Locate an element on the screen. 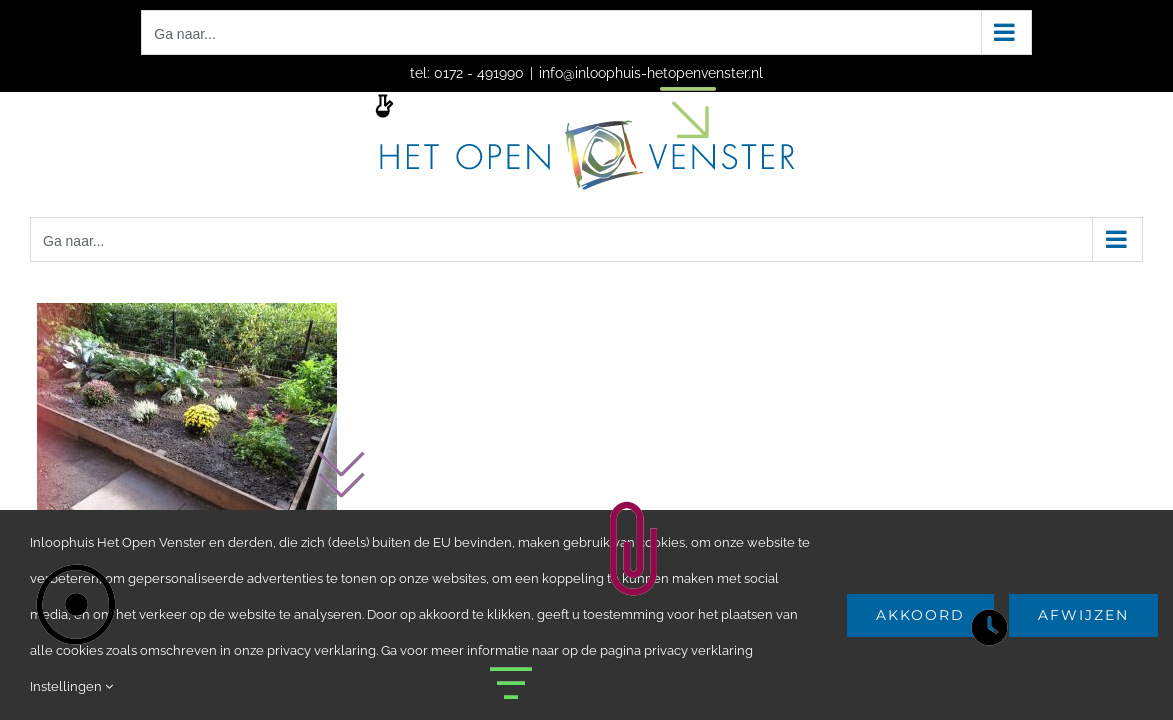 The image size is (1173, 720). access smoking or cannabis-related content is located at coordinates (384, 106).